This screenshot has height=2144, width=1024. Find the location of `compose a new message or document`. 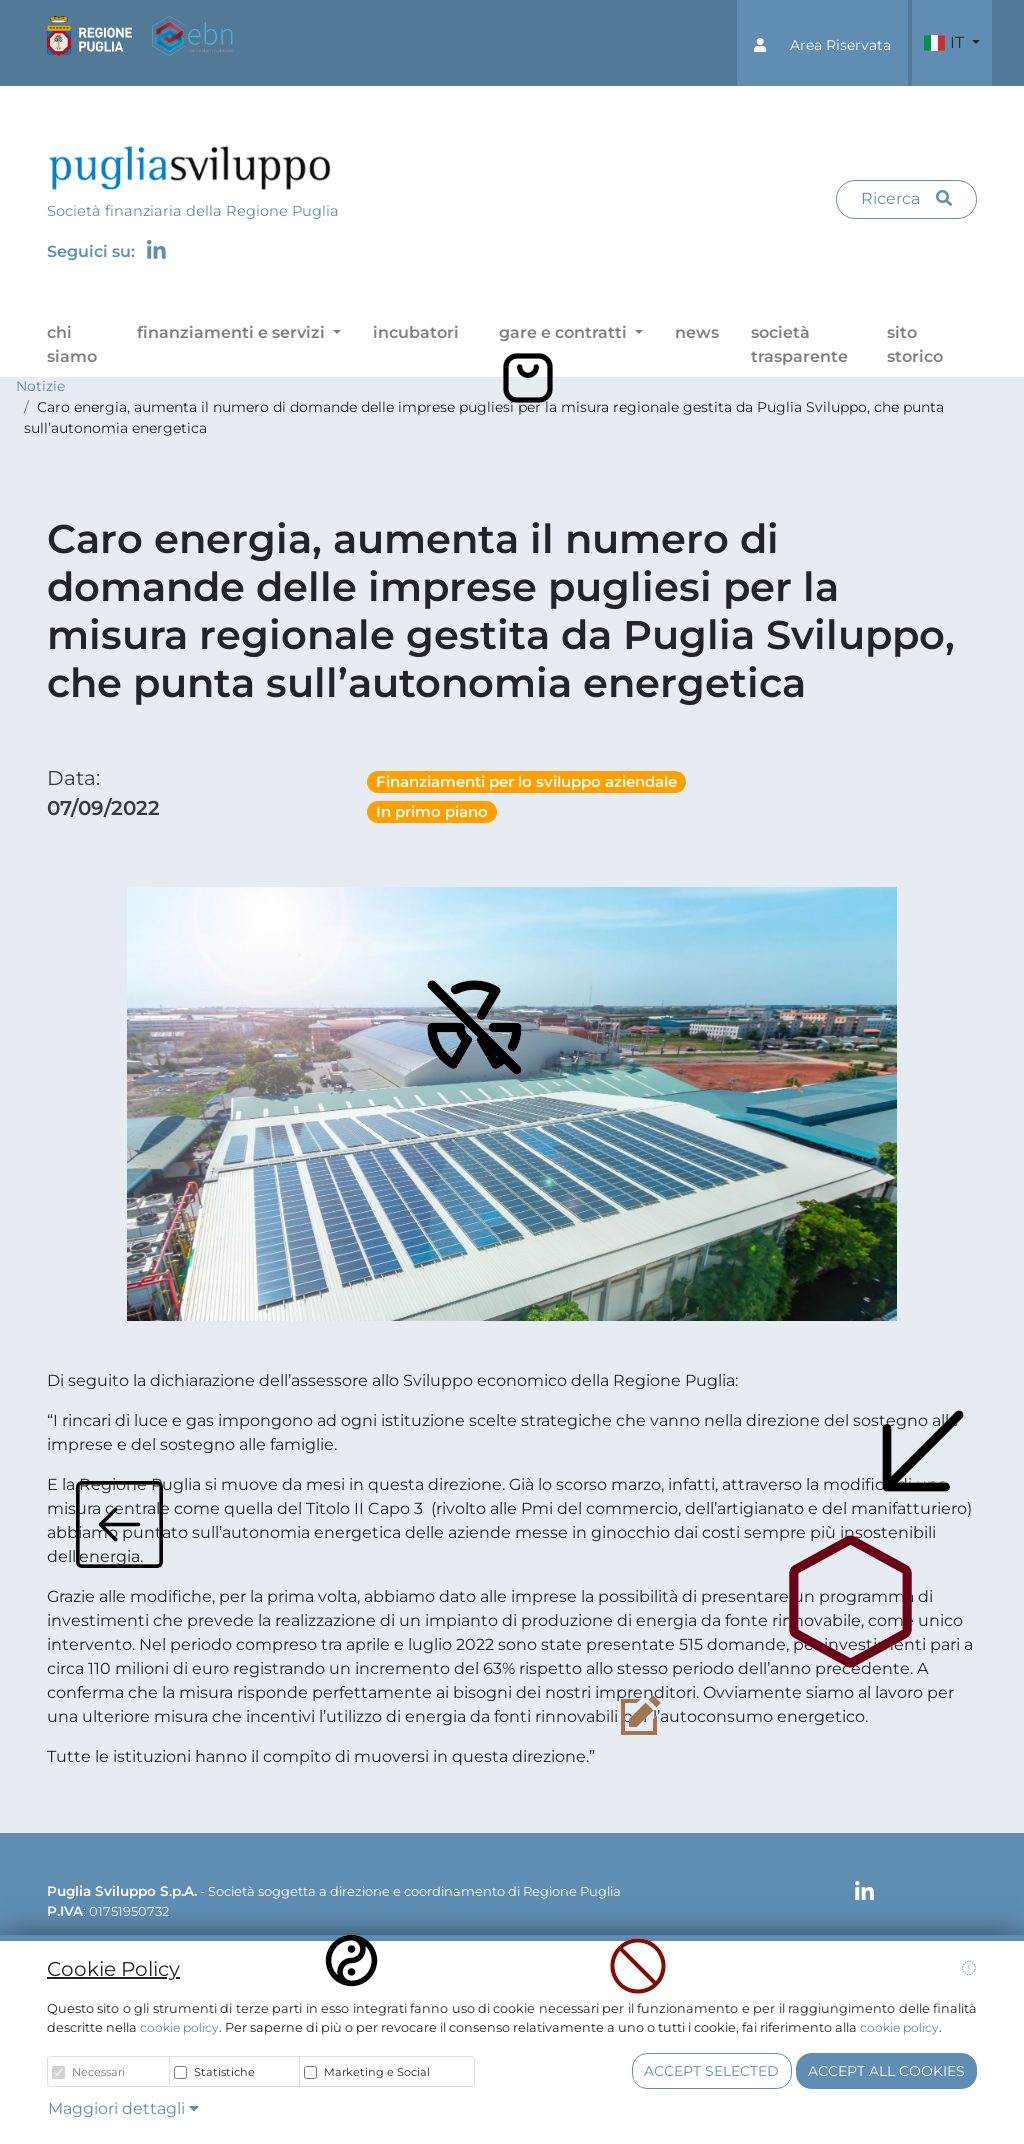

compose a new message or document is located at coordinates (641, 1715).